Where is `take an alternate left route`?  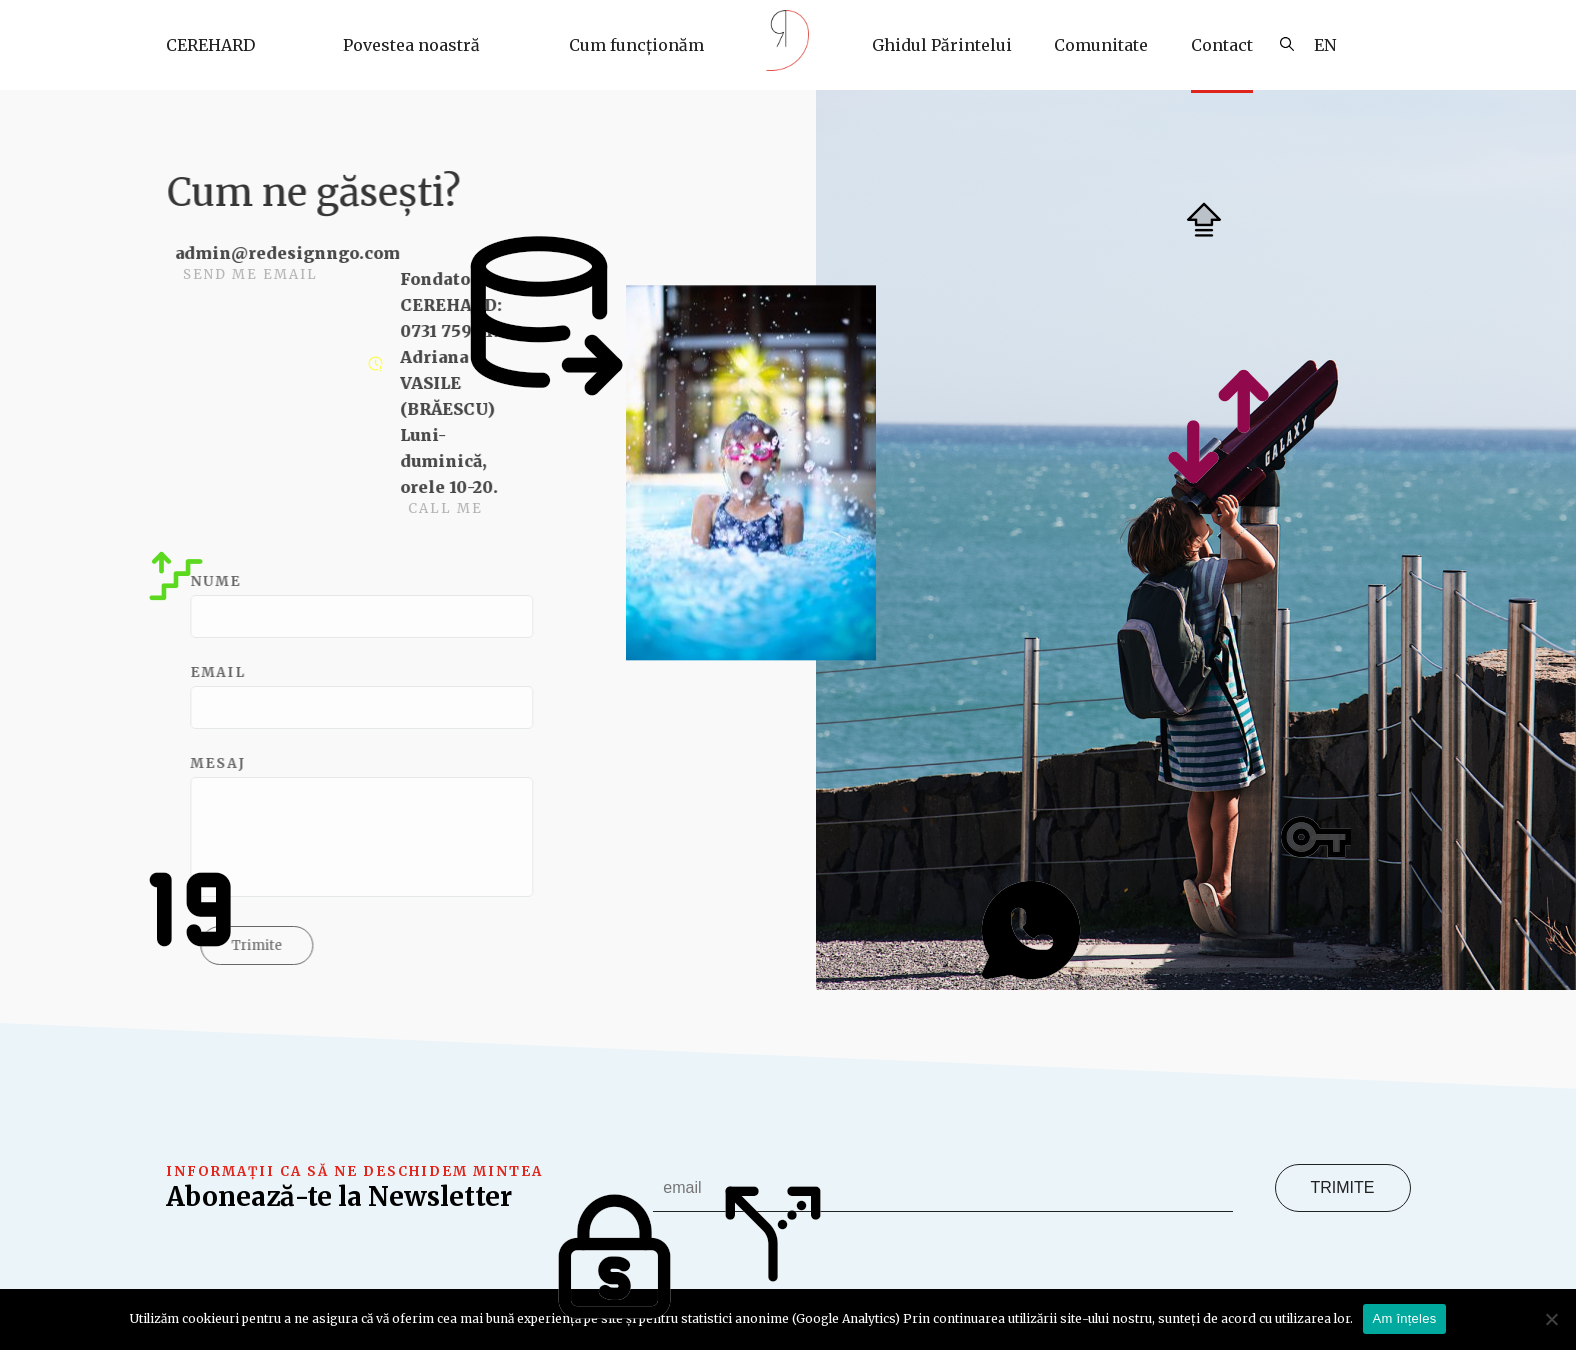 take an alternate left route is located at coordinates (773, 1234).